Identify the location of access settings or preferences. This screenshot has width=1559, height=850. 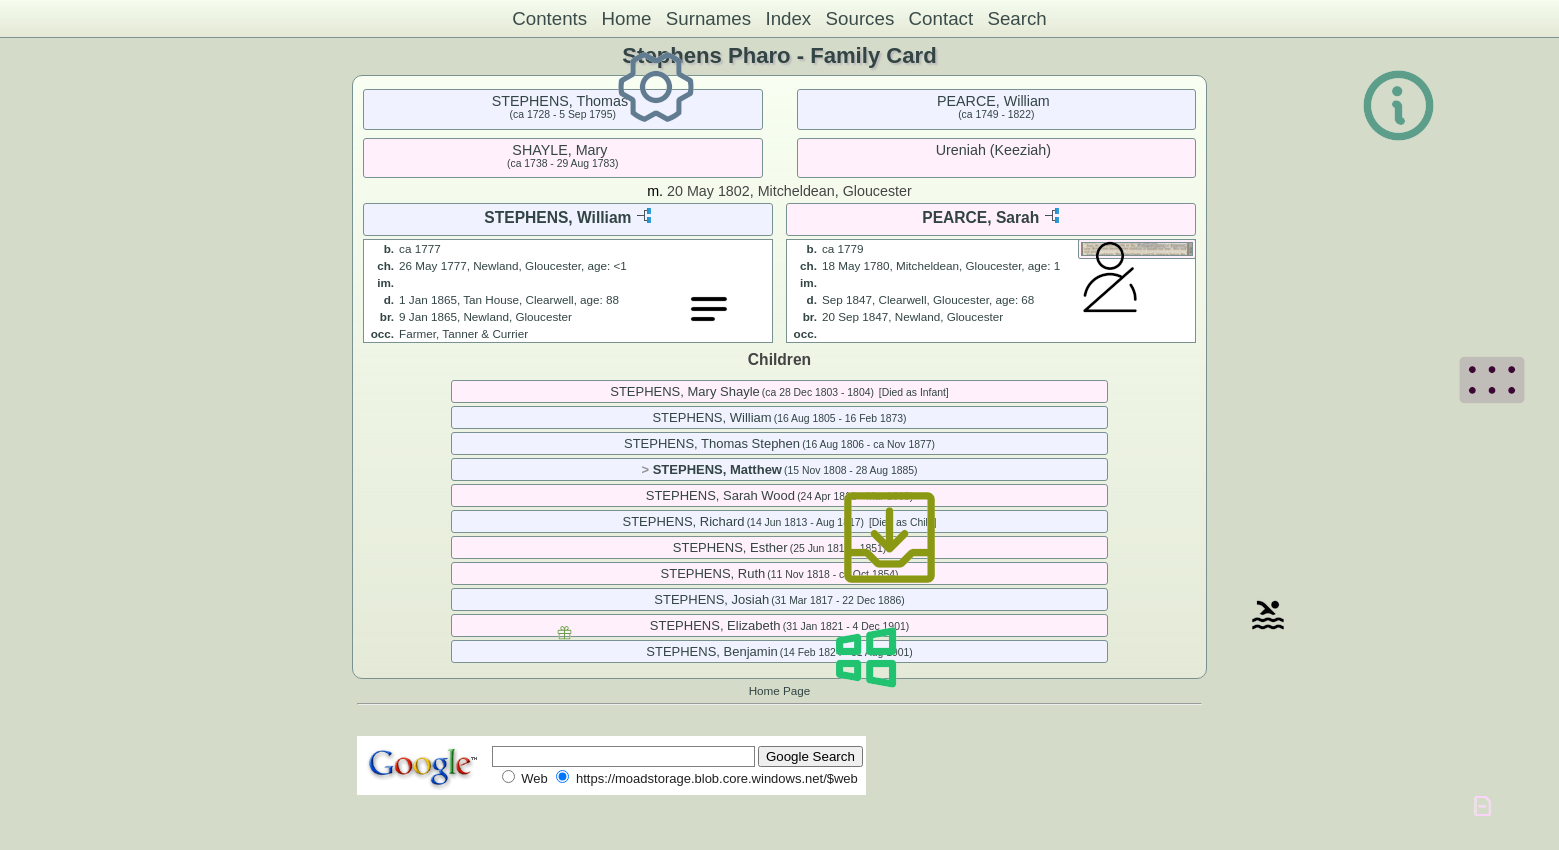
(656, 87).